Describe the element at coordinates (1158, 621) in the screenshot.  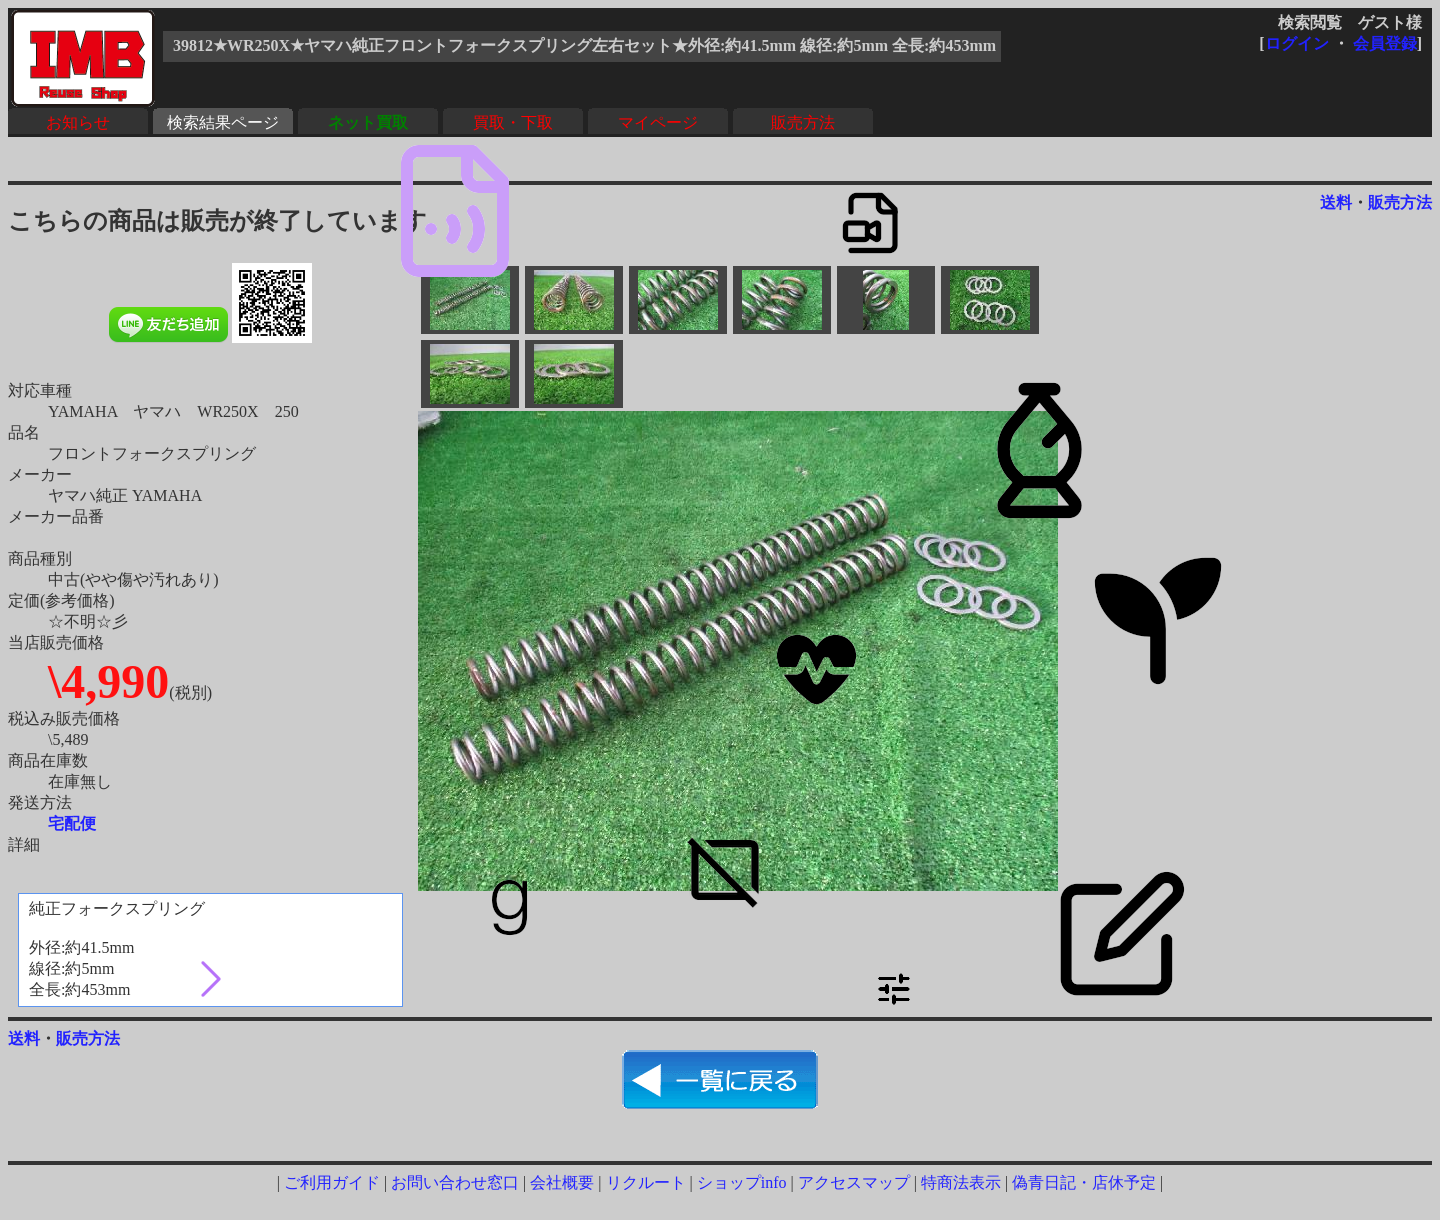
I see `indicates eco-friendly or sustainable option` at that location.